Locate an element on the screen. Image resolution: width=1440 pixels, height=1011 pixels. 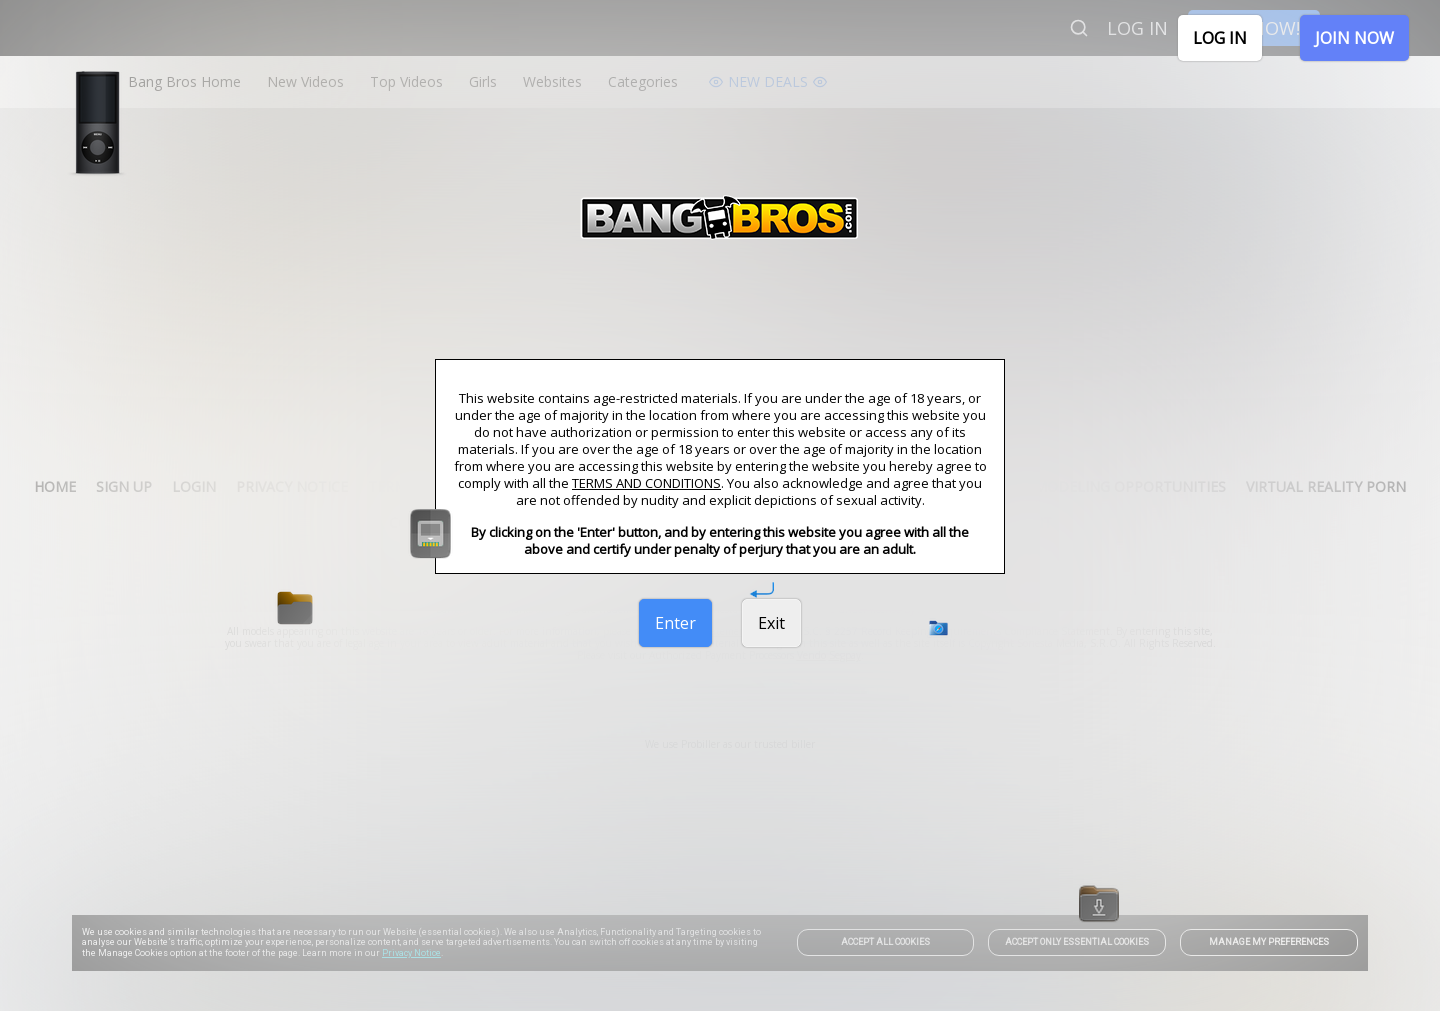
open folder containing safari browser files is located at coordinates (938, 628).